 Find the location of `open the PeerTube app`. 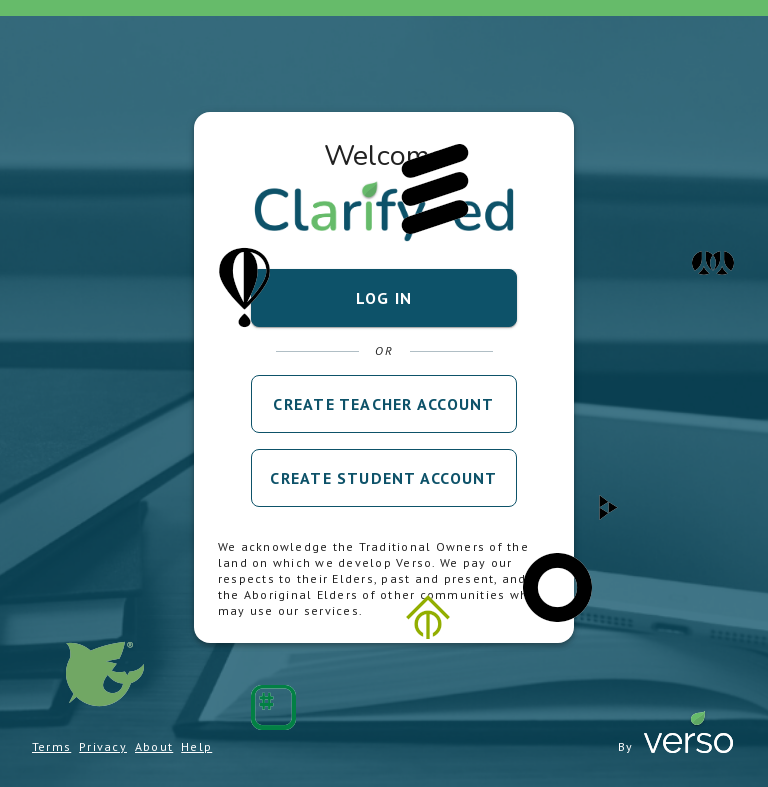

open the PeerTube app is located at coordinates (608, 507).